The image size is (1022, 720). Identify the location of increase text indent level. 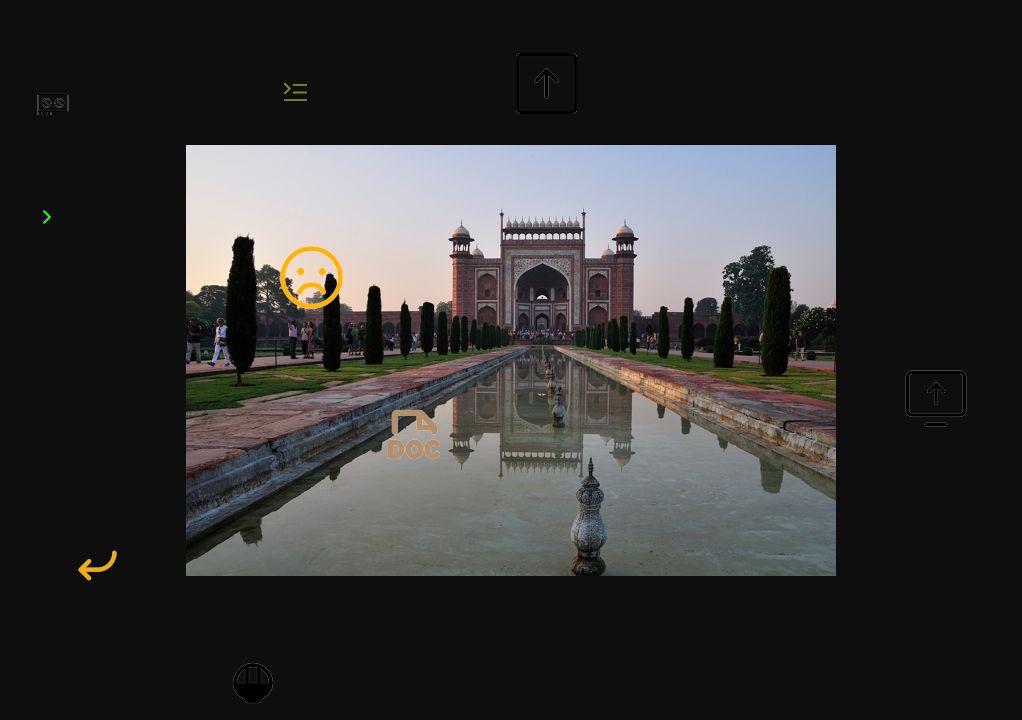
(295, 92).